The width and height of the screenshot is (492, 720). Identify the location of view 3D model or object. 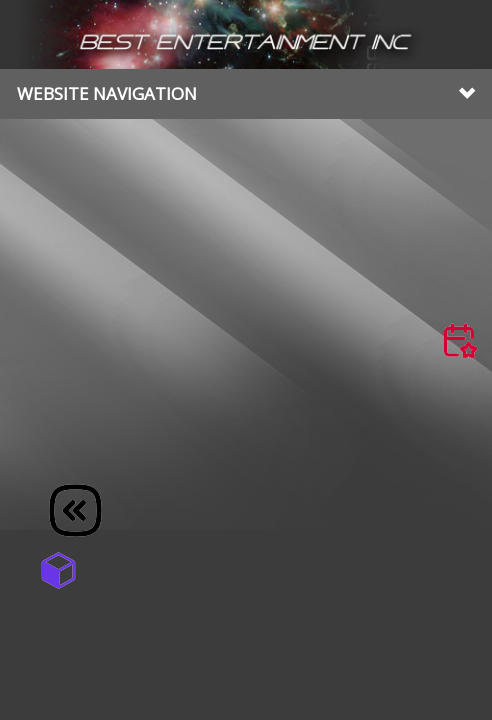
(58, 570).